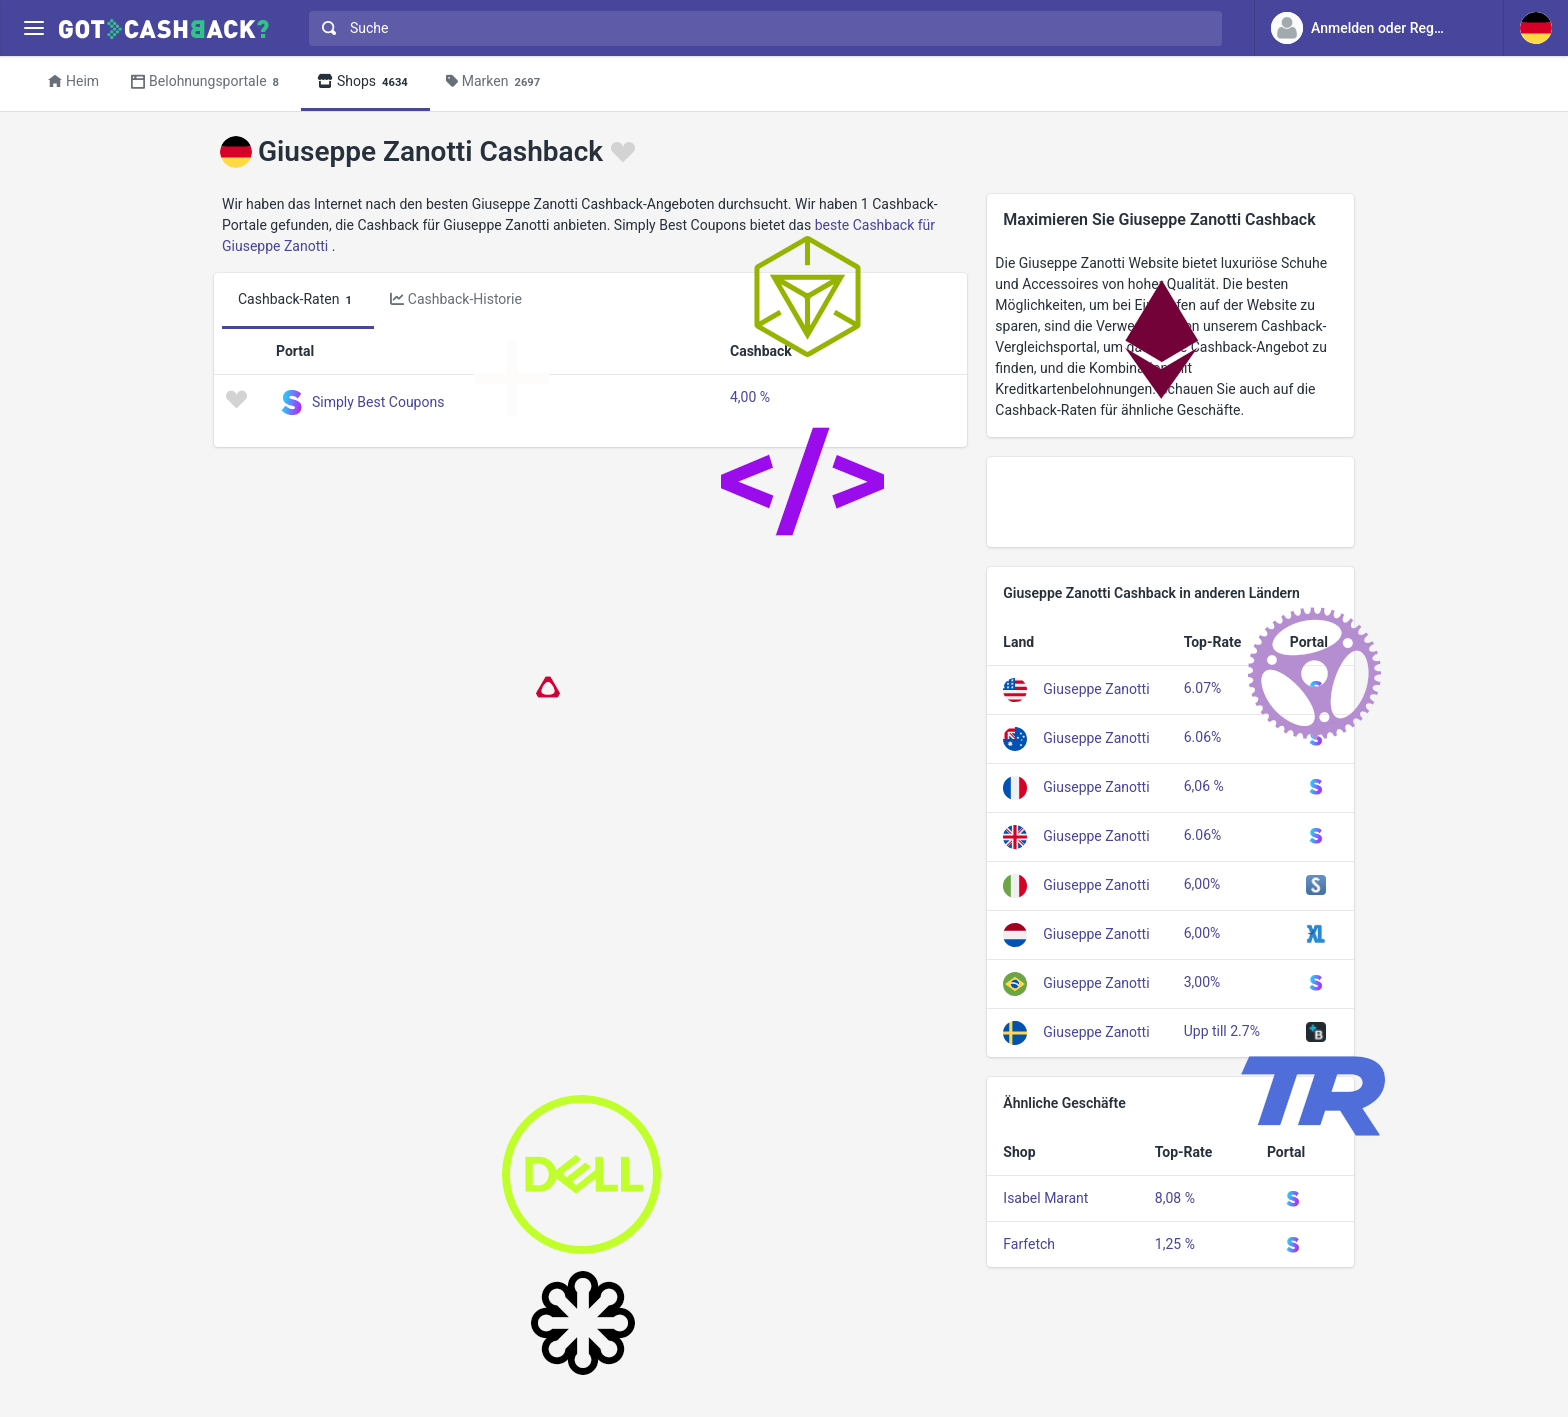  What do you see at coordinates (802, 481) in the screenshot?
I see `htmx library or framework logo` at bounding box center [802, 481].